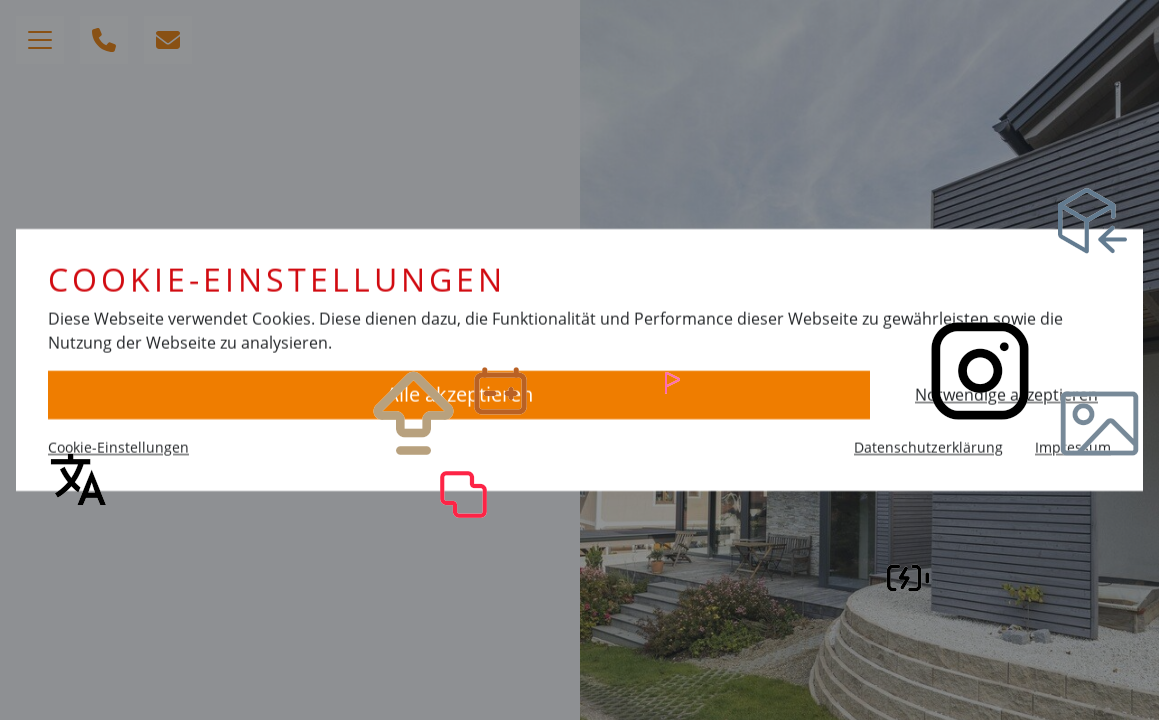 Image resolution: width=1159 pixels, height=720 pixels. I want to click on view package dependencies, so click(1092, 221).